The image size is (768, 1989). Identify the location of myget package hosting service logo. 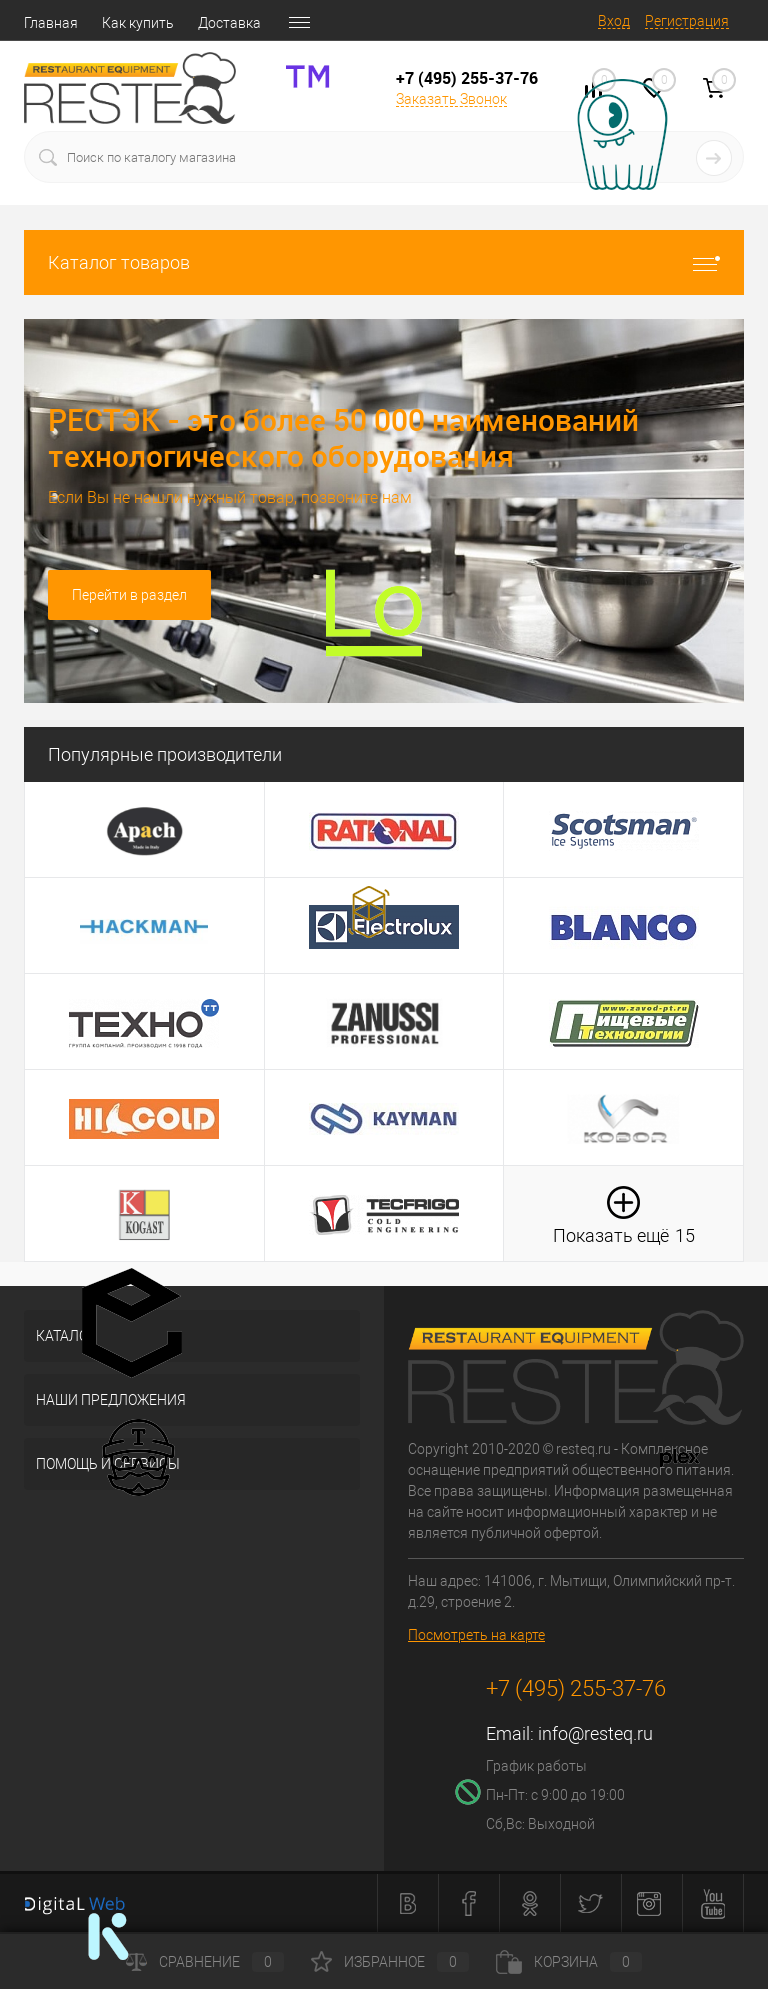
(132, 1323).